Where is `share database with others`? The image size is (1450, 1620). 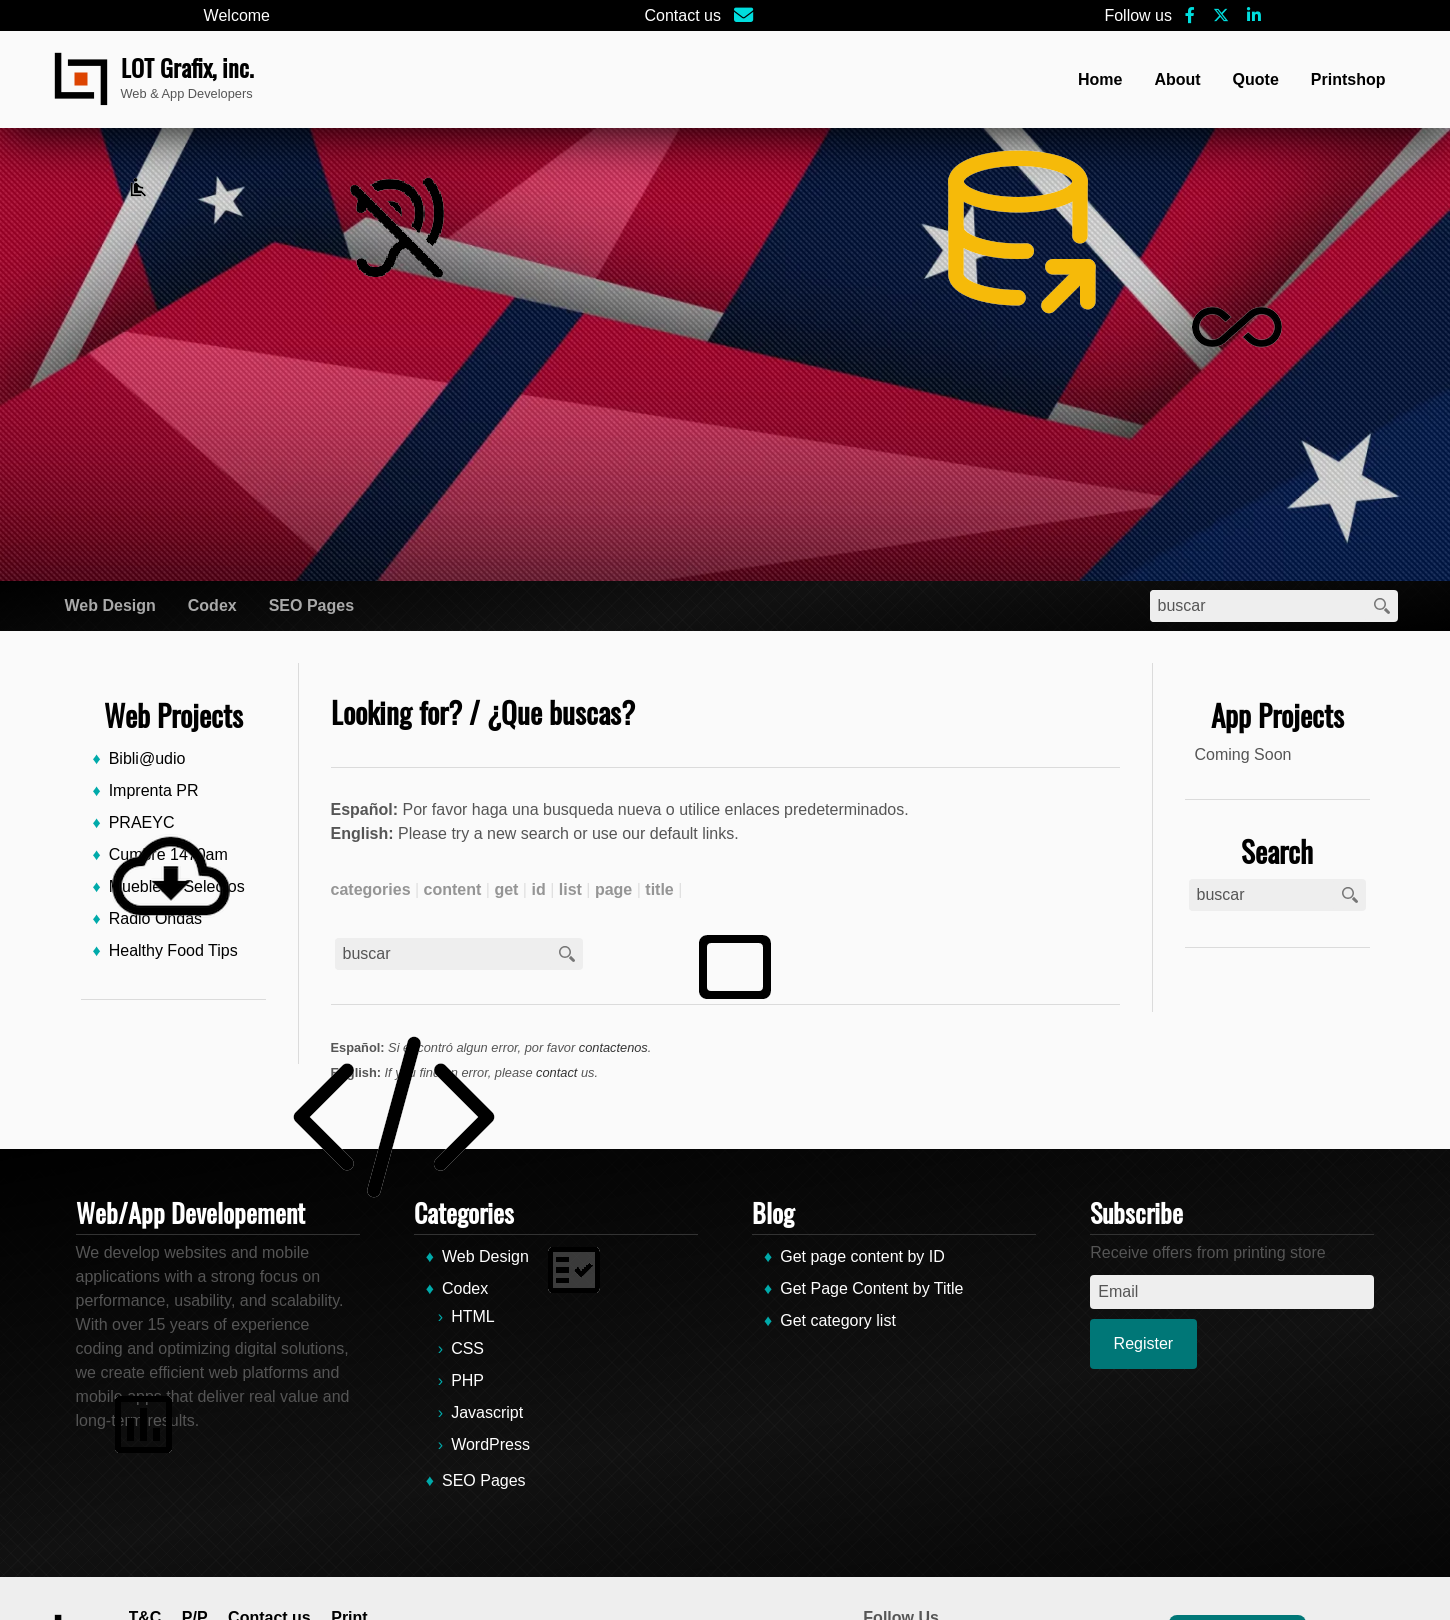 share database with others is located at coordinates (1018, 228).